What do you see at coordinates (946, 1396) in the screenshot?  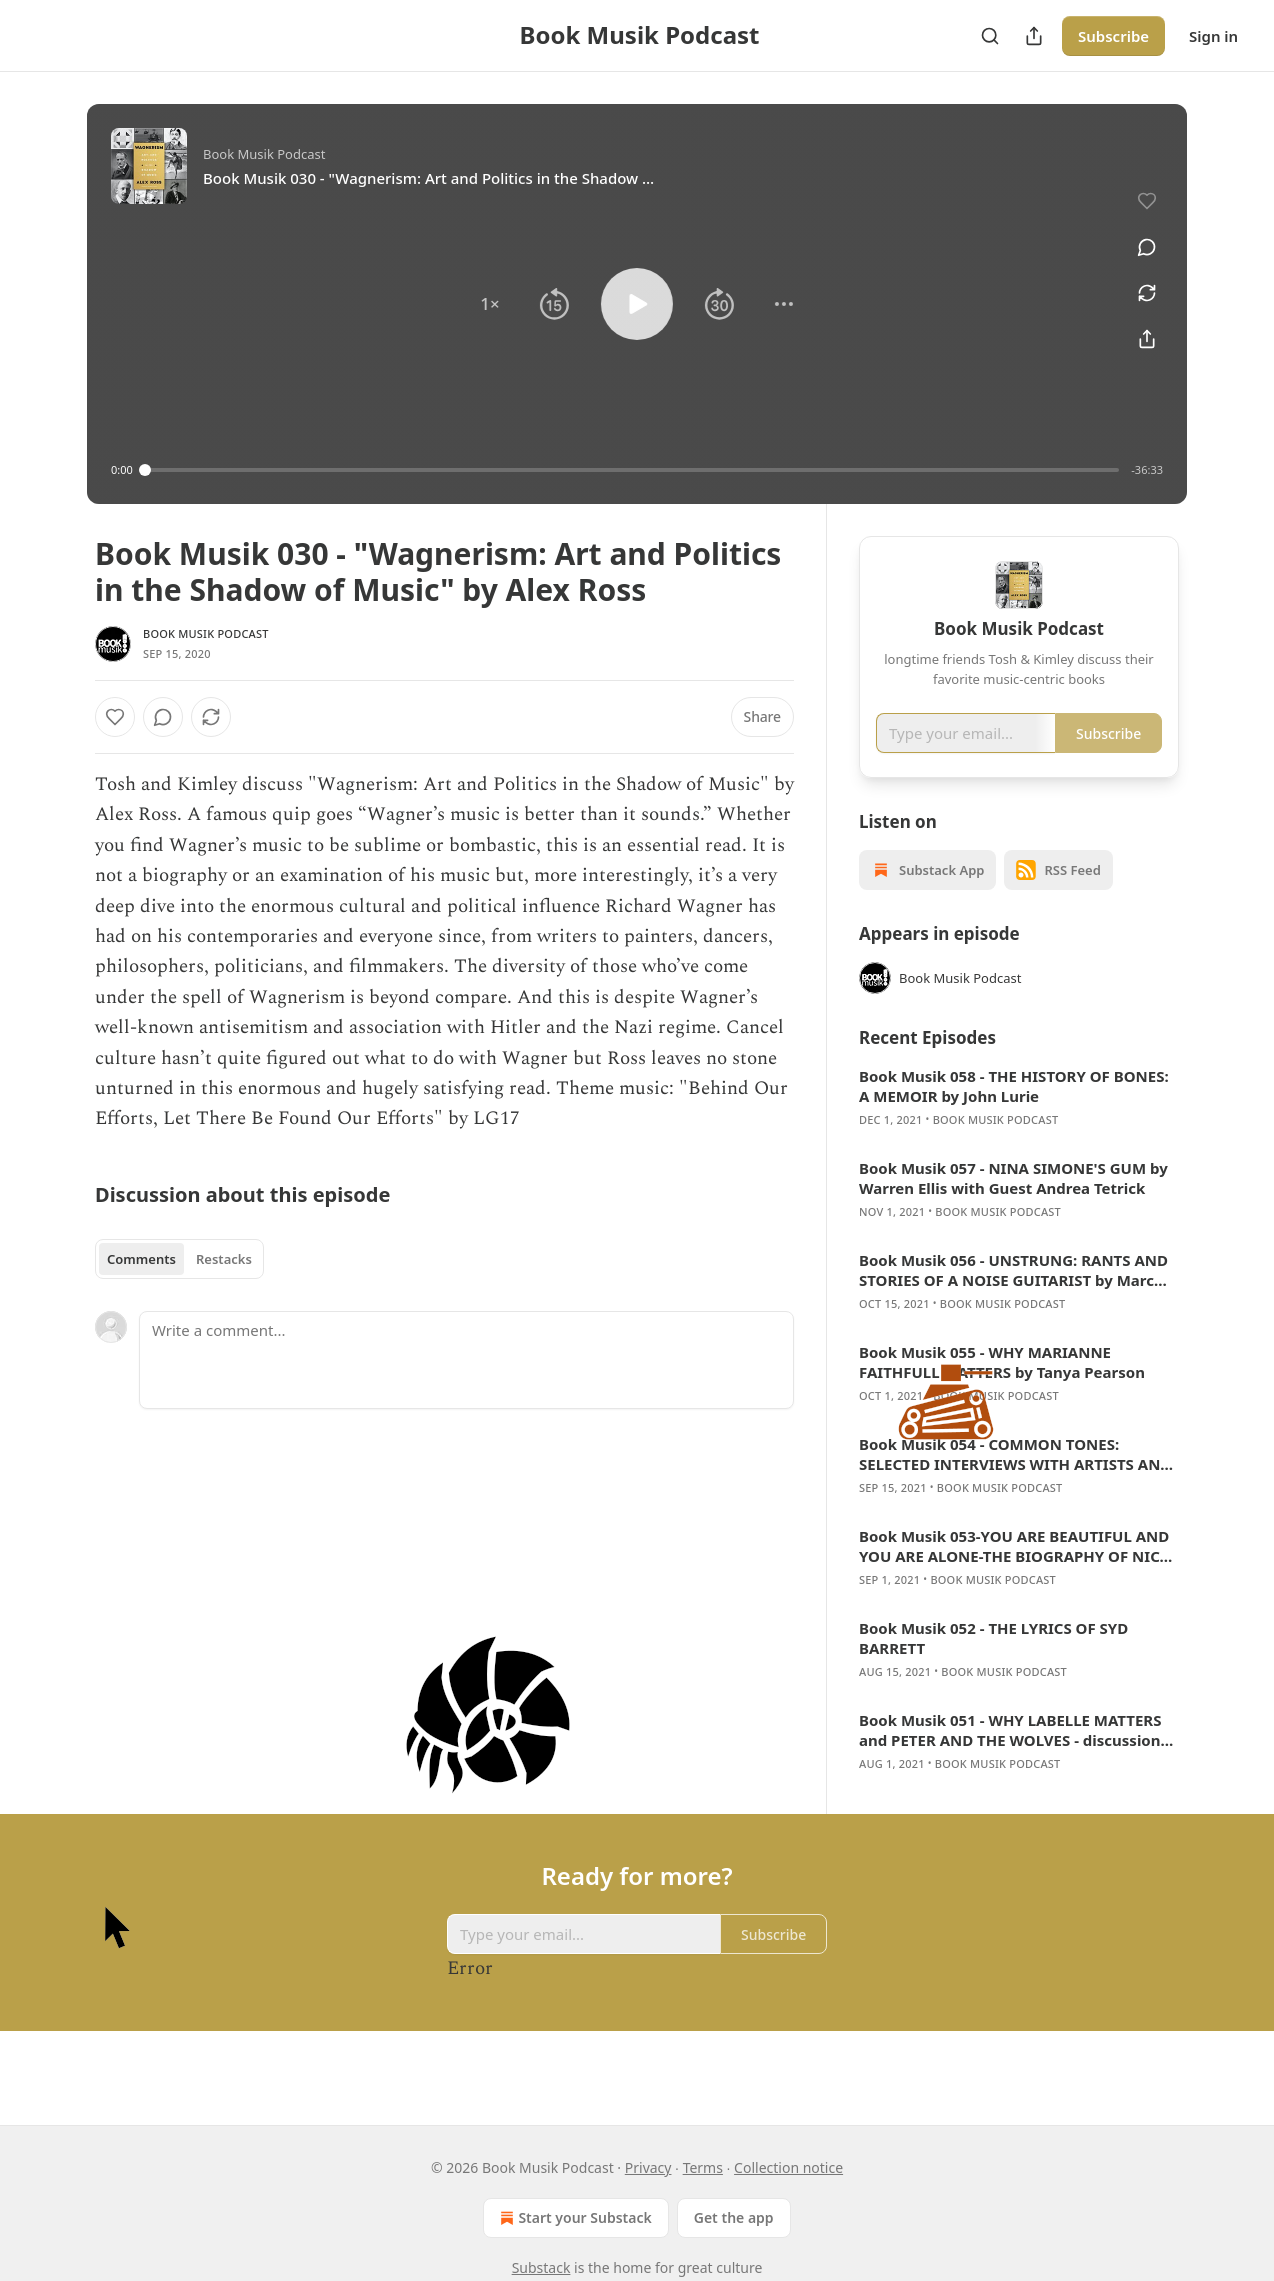 I see `select a tank unit in a strategy game` at bounding box center [946, 1396].